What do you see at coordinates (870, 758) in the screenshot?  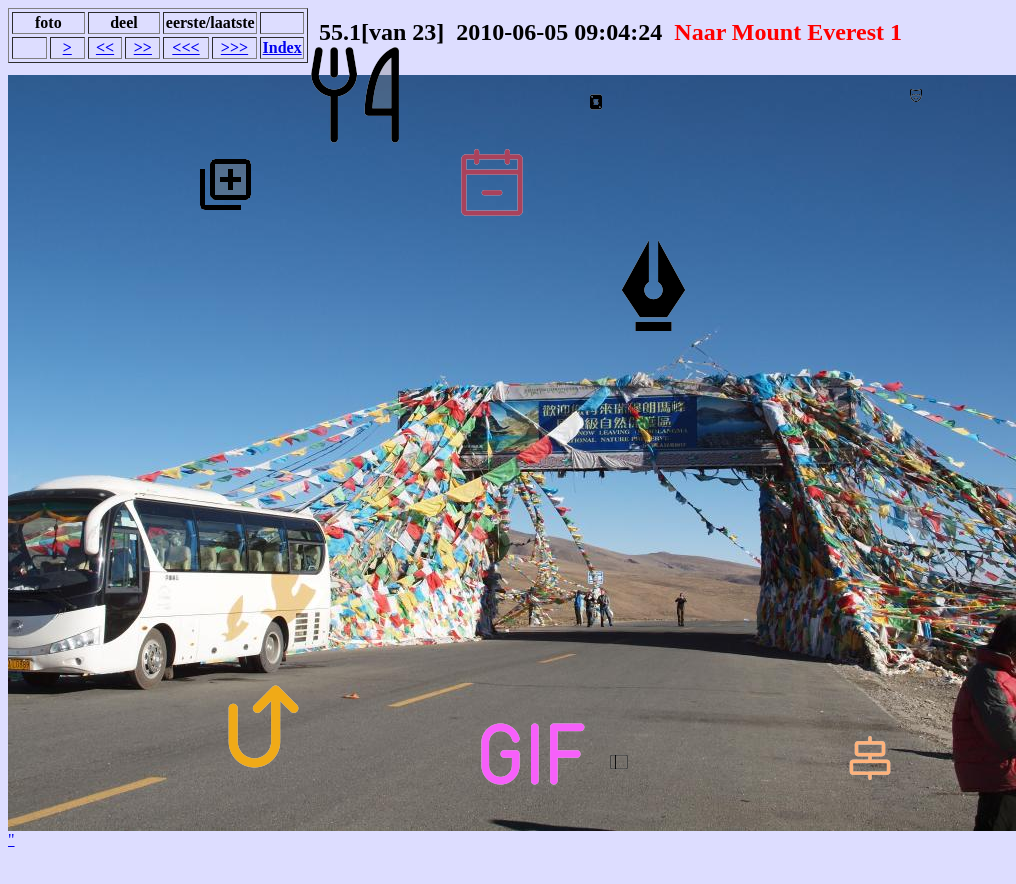 I see `align objects to horizontal center` at bounding box center [870, 758].